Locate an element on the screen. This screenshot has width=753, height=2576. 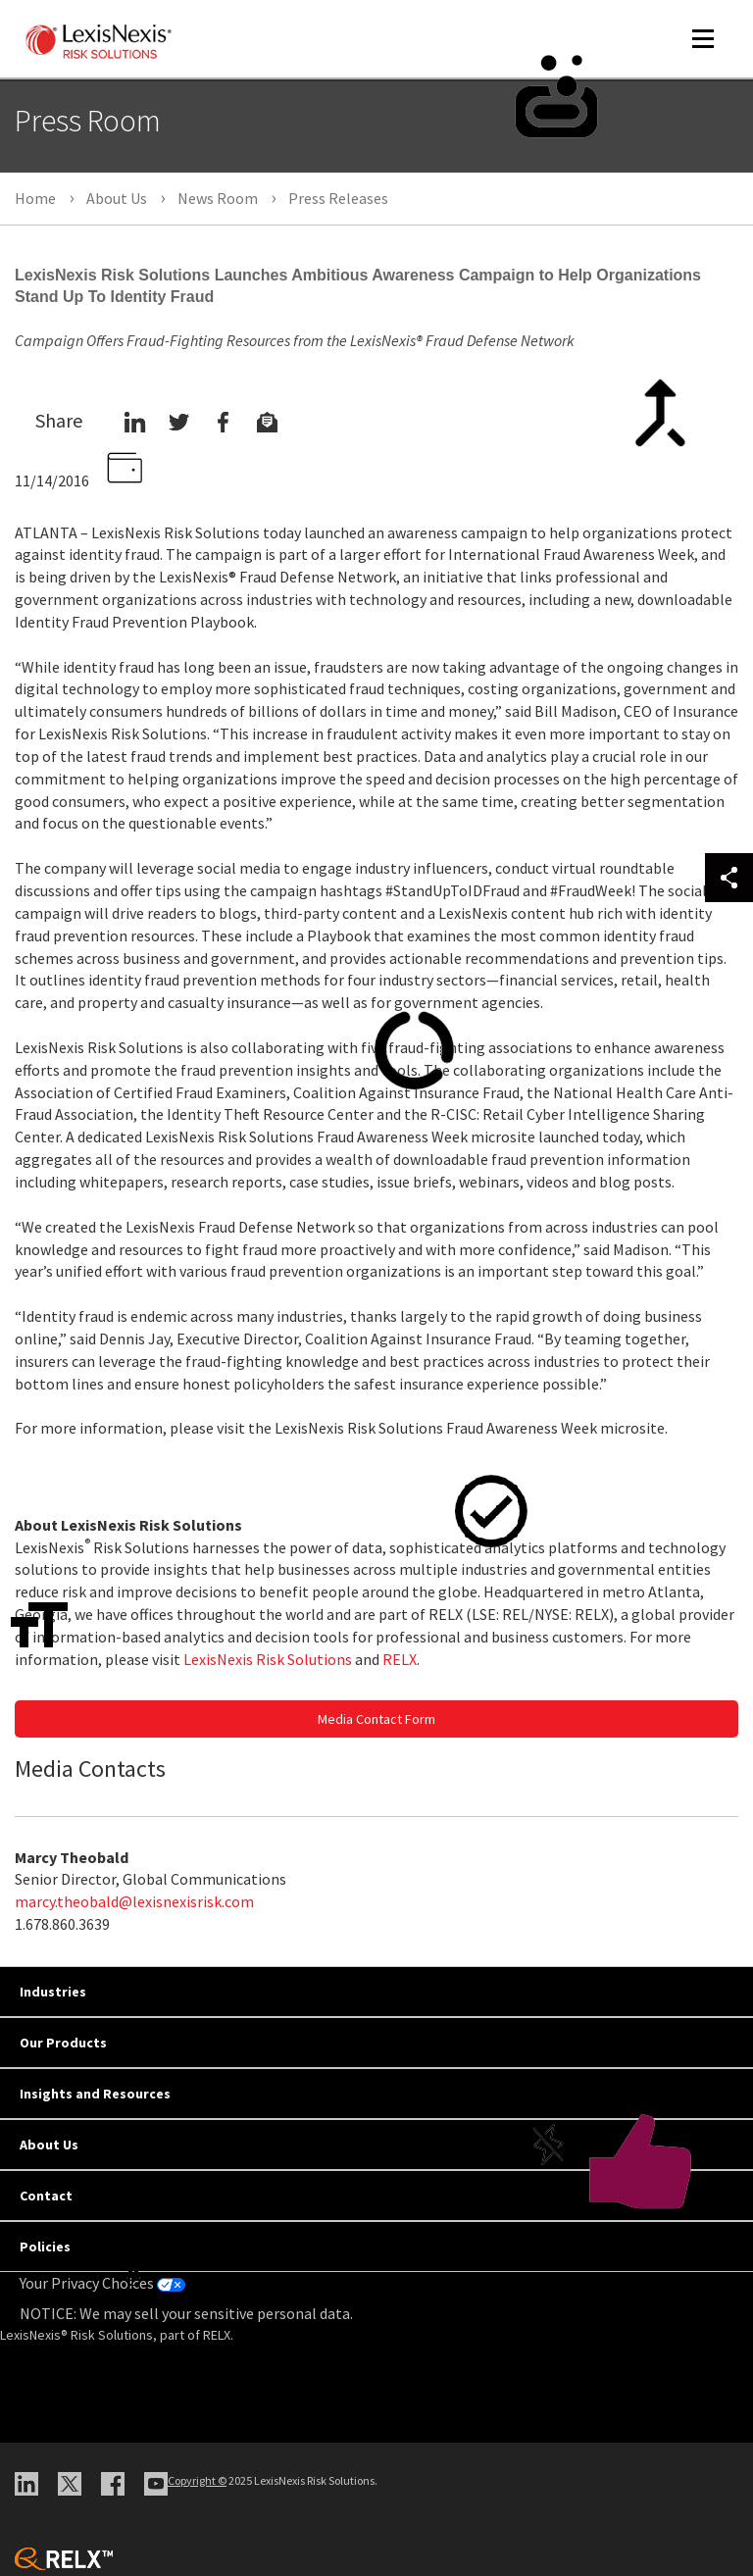
view time or clock settings is located at coordinates (133, 2278).